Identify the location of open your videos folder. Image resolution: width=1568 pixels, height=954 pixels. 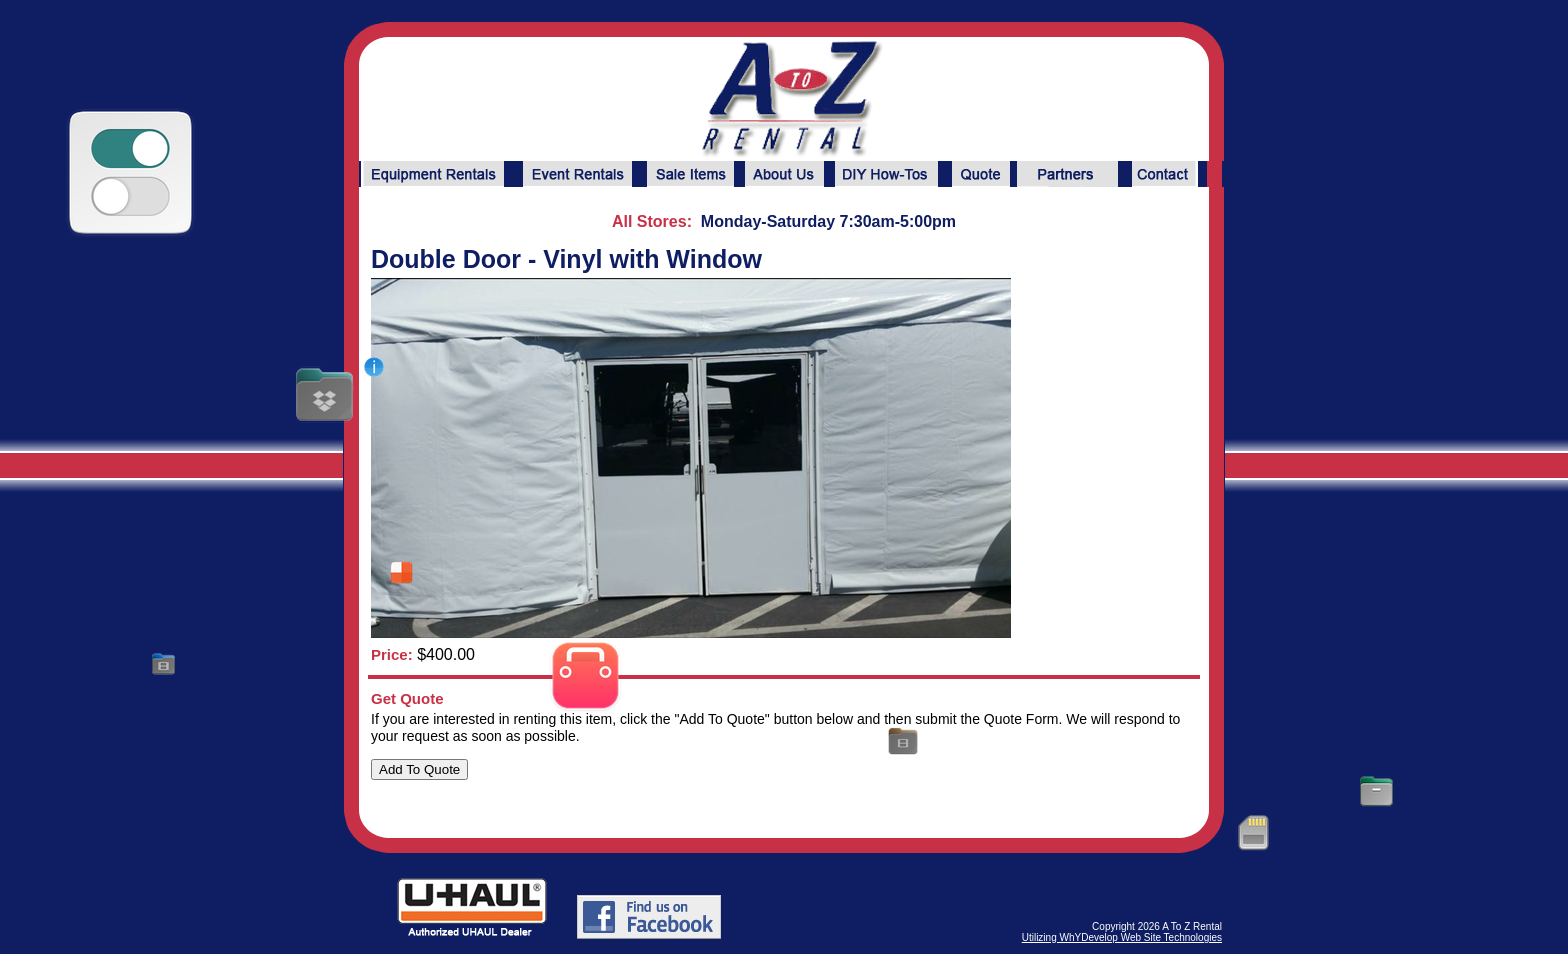
(903, 741).